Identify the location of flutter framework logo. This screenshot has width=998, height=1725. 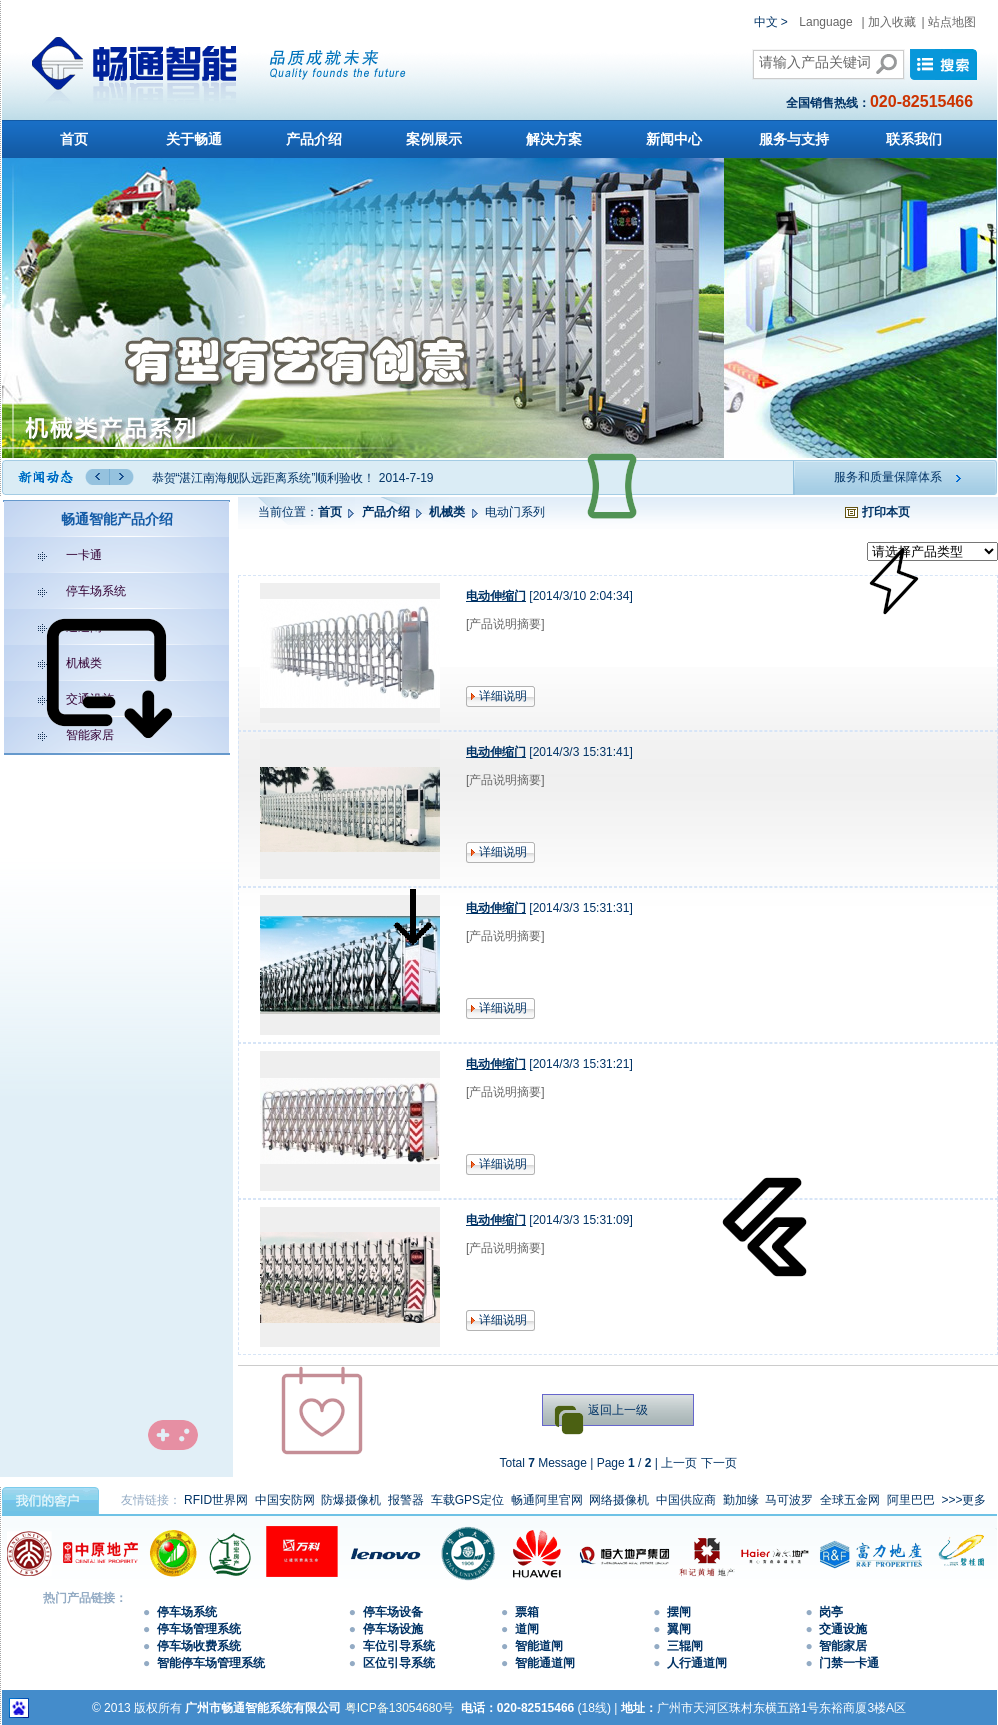
(767, 1227).